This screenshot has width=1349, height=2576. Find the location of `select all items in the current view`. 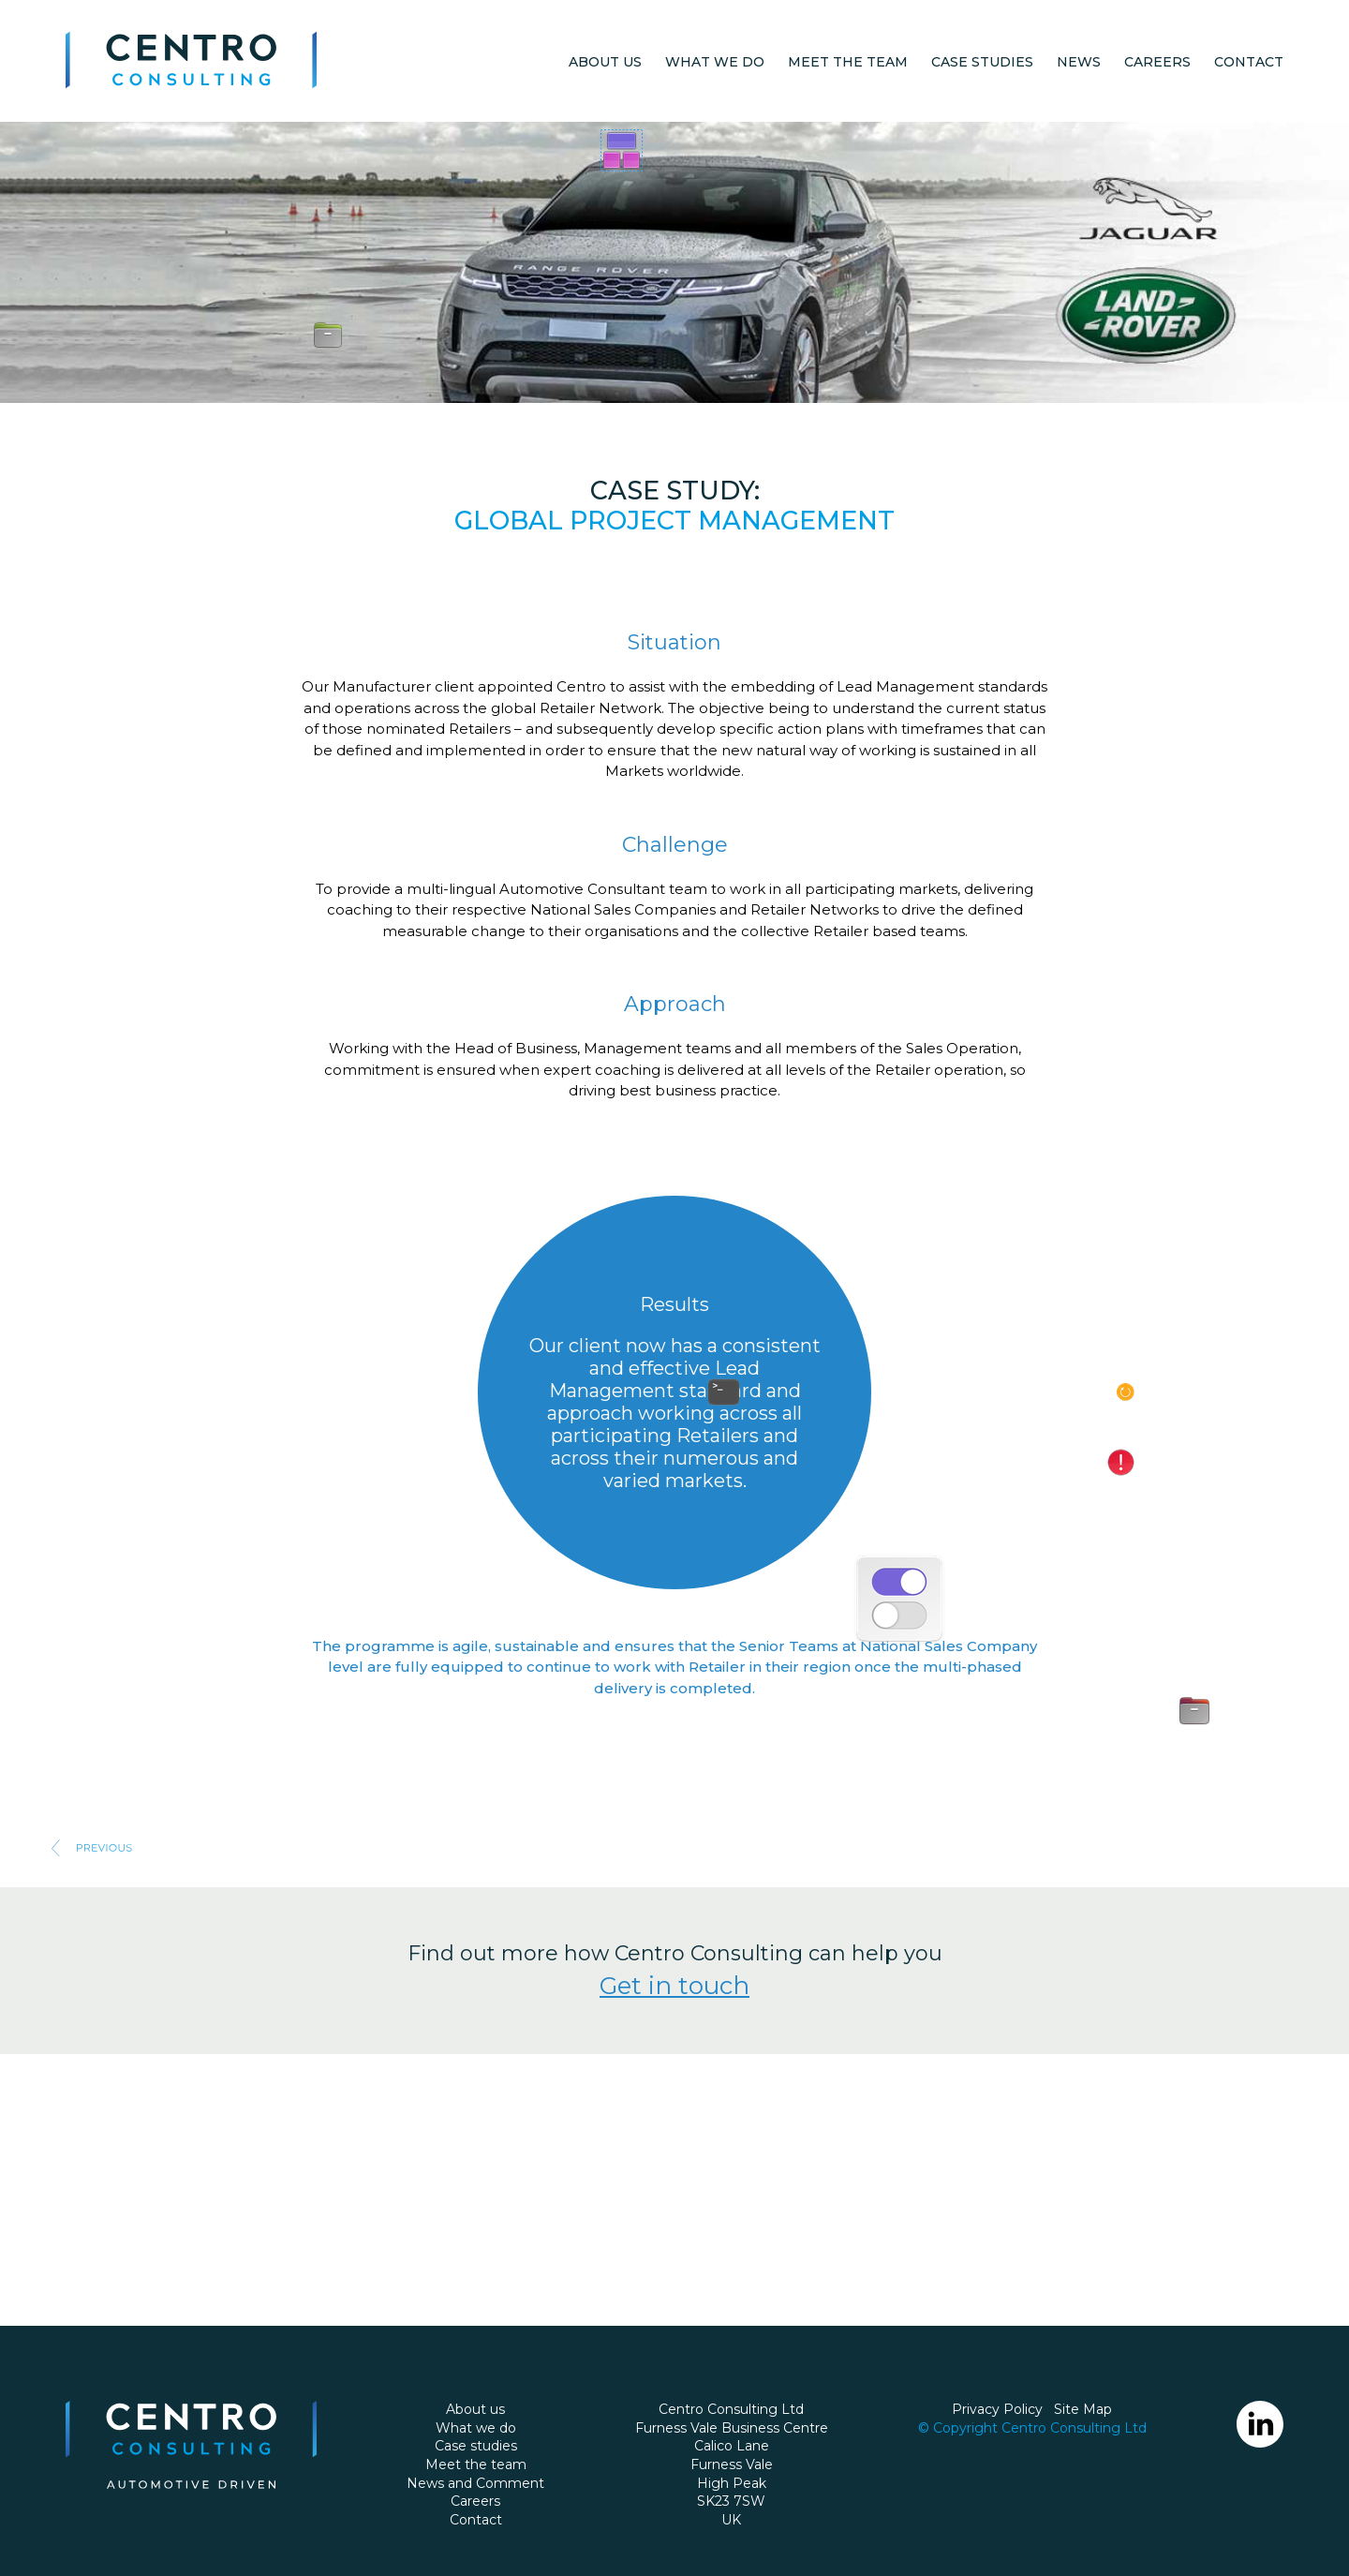

select all items in the current view is located at coordinates (621, 150).